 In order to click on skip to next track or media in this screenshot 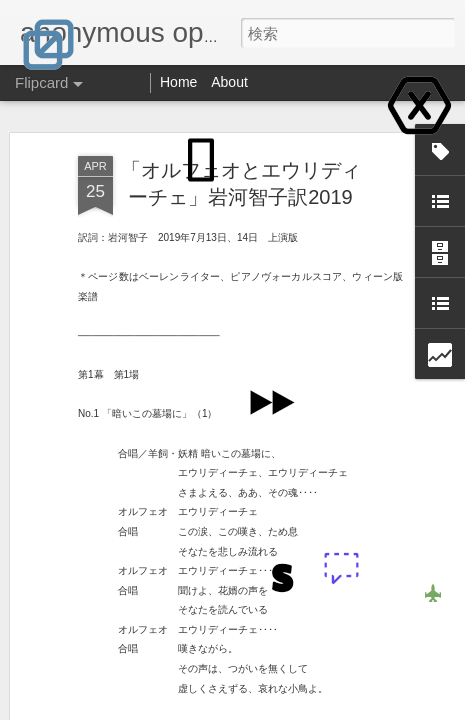, I will do `click(272, 402)`.